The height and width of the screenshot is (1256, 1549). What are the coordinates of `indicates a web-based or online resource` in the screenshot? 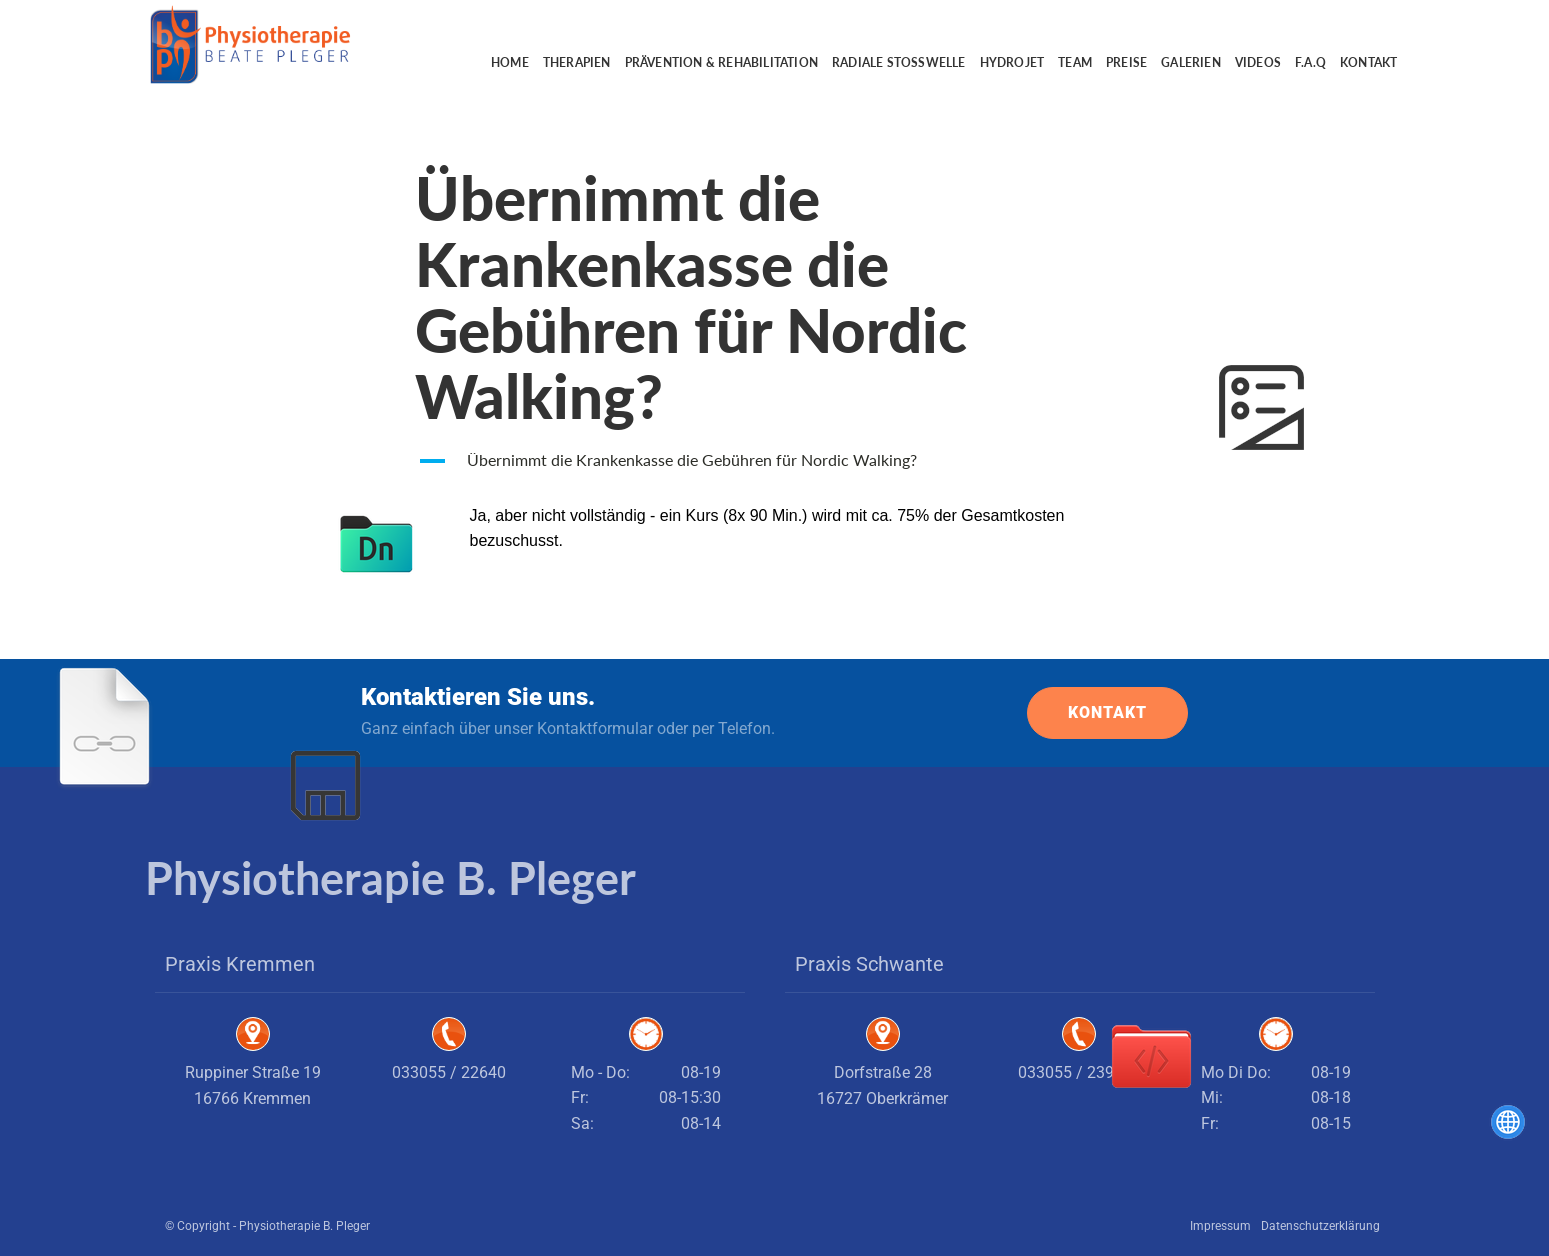 It's located at (1508, 1122).